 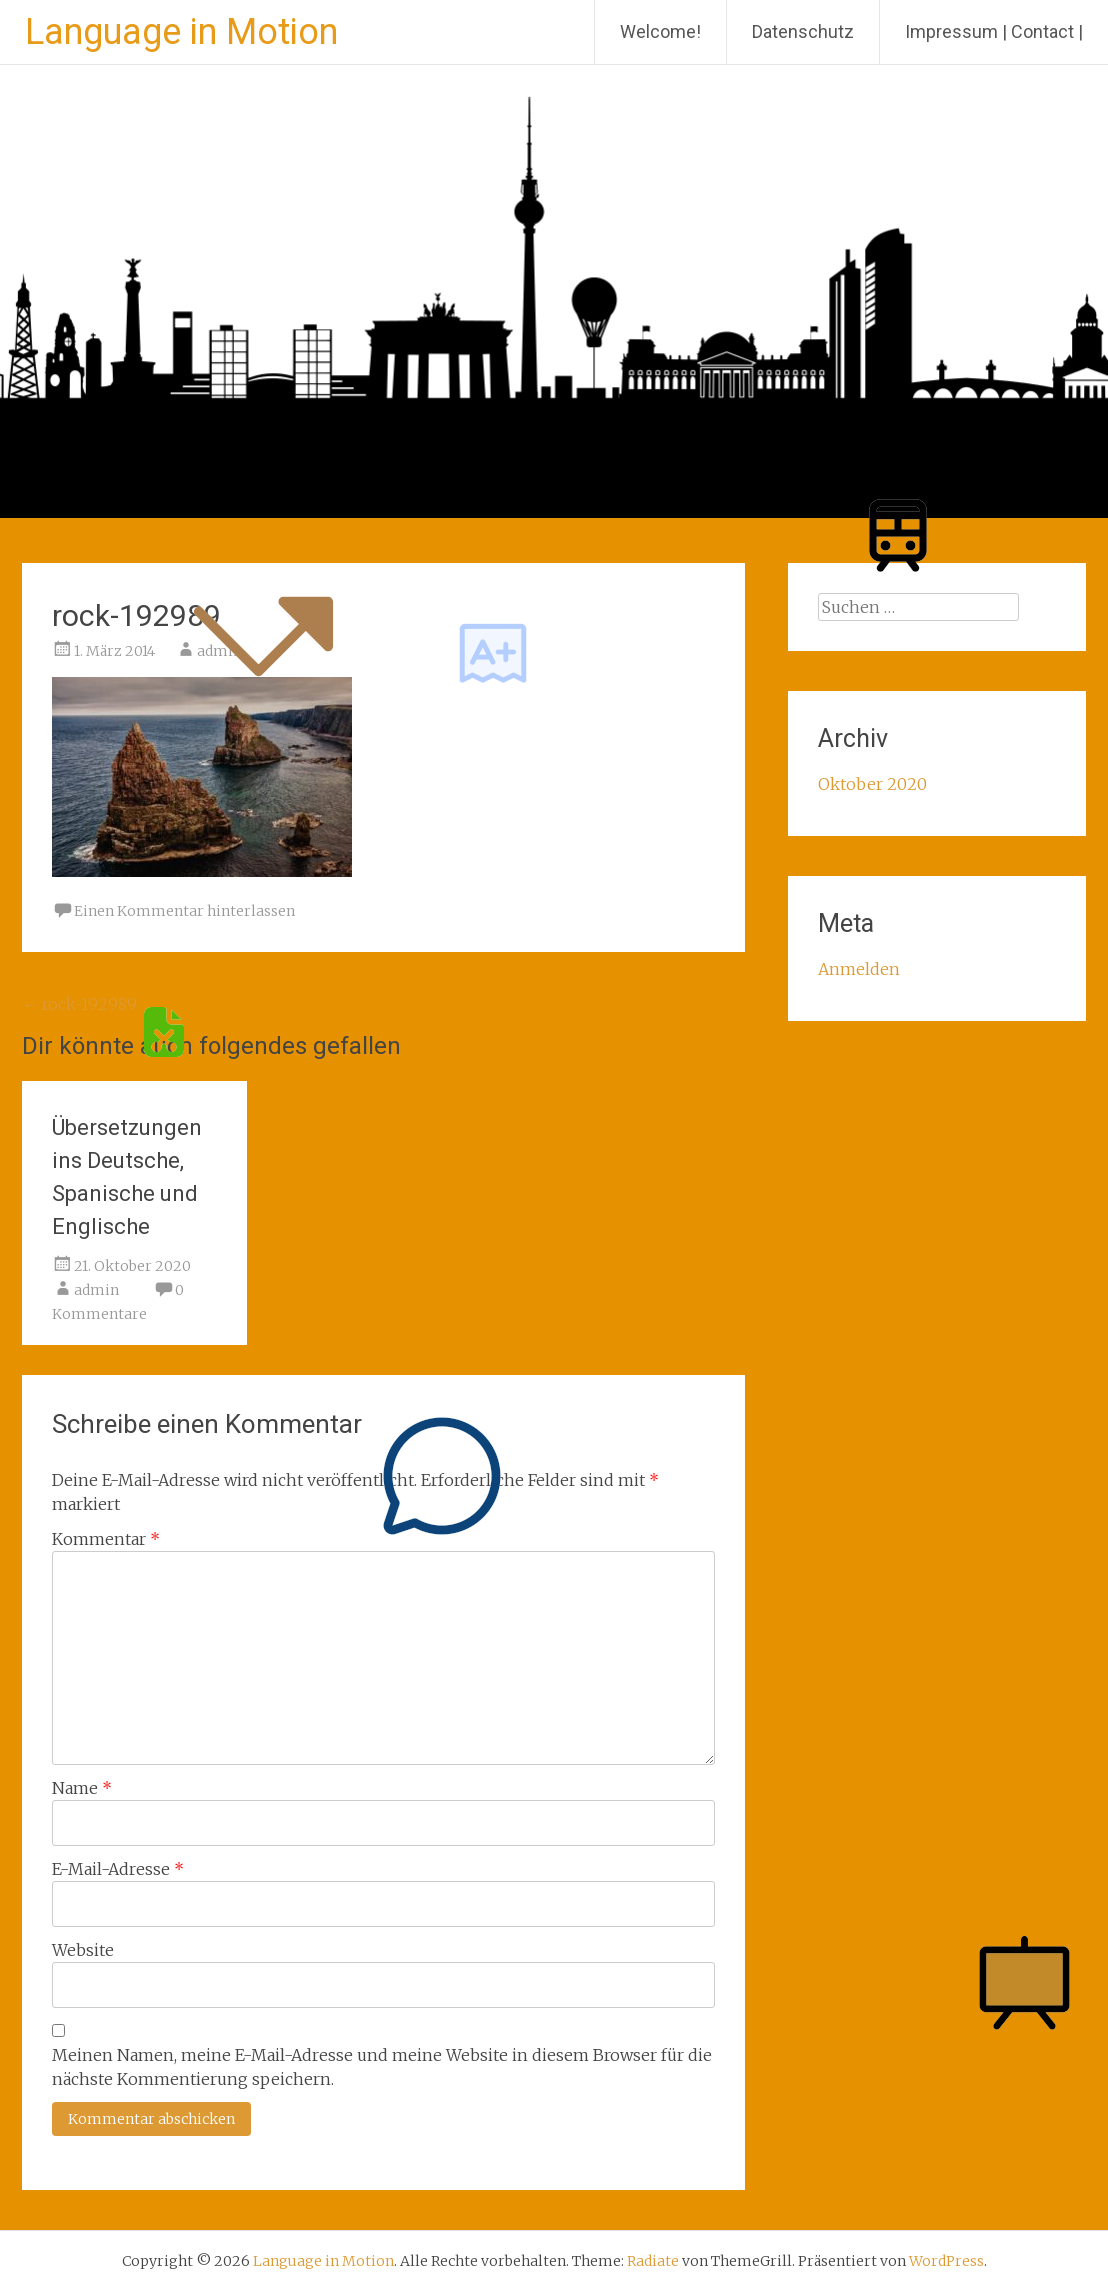 I want to click on cut or trim a document, so click(x=164, y=1032).